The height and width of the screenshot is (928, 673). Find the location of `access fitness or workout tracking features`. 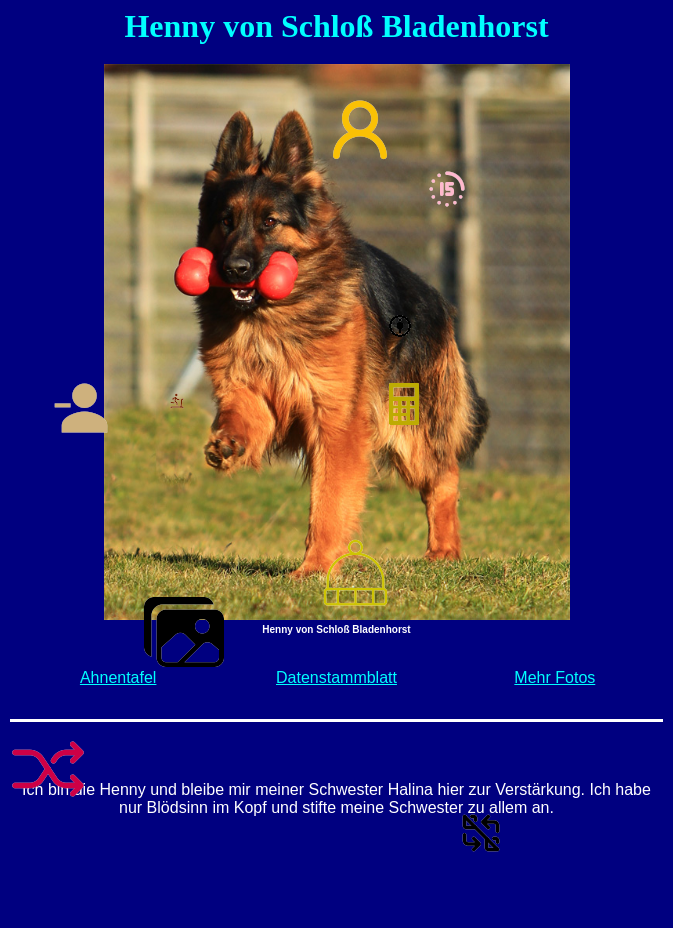

access fitness or workout tracking features is located at coordinates (177, 401).